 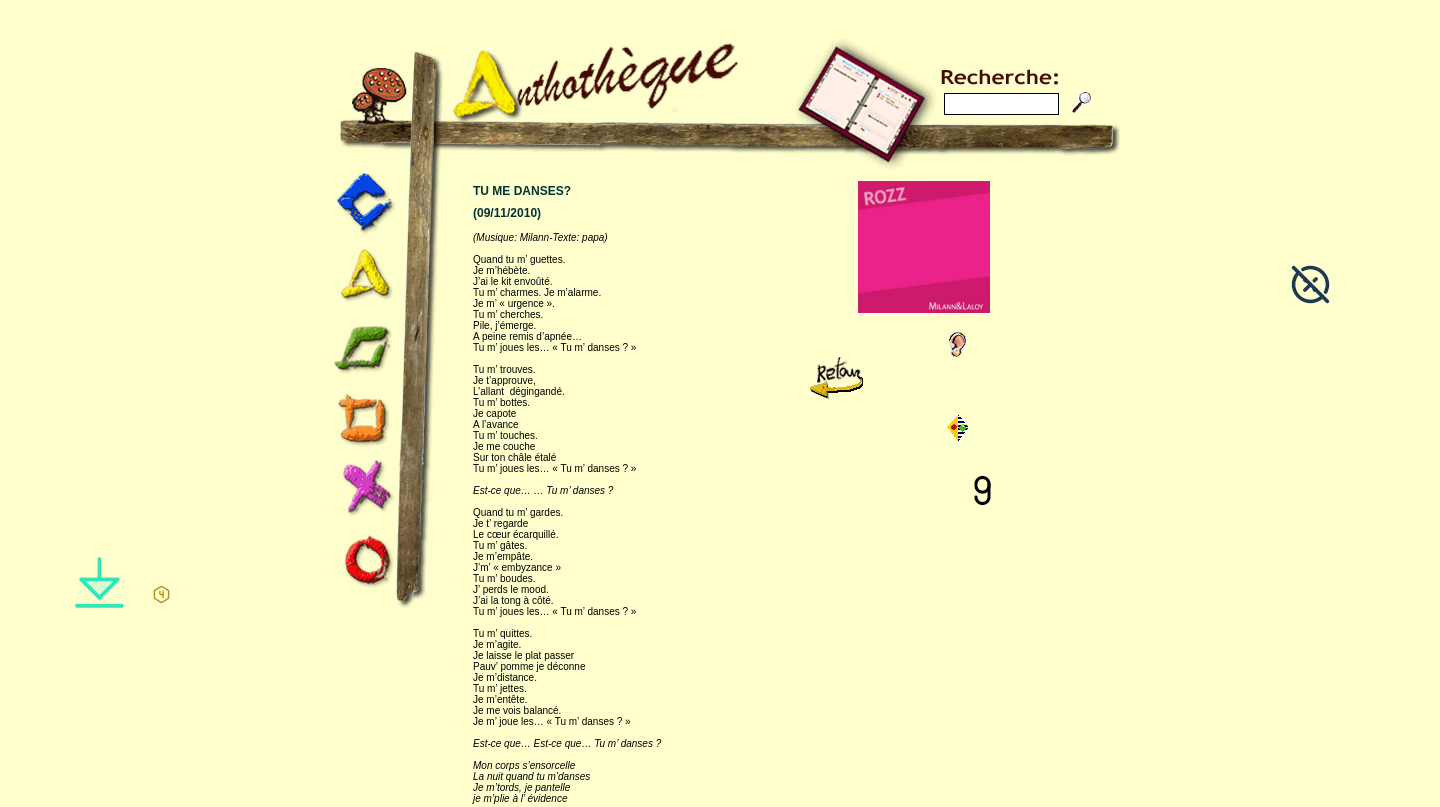 What do you see at coordinates (1310, 284) in the screenshot?
I see `discount or promotion unavailable` at bounding box center [1310, 284].